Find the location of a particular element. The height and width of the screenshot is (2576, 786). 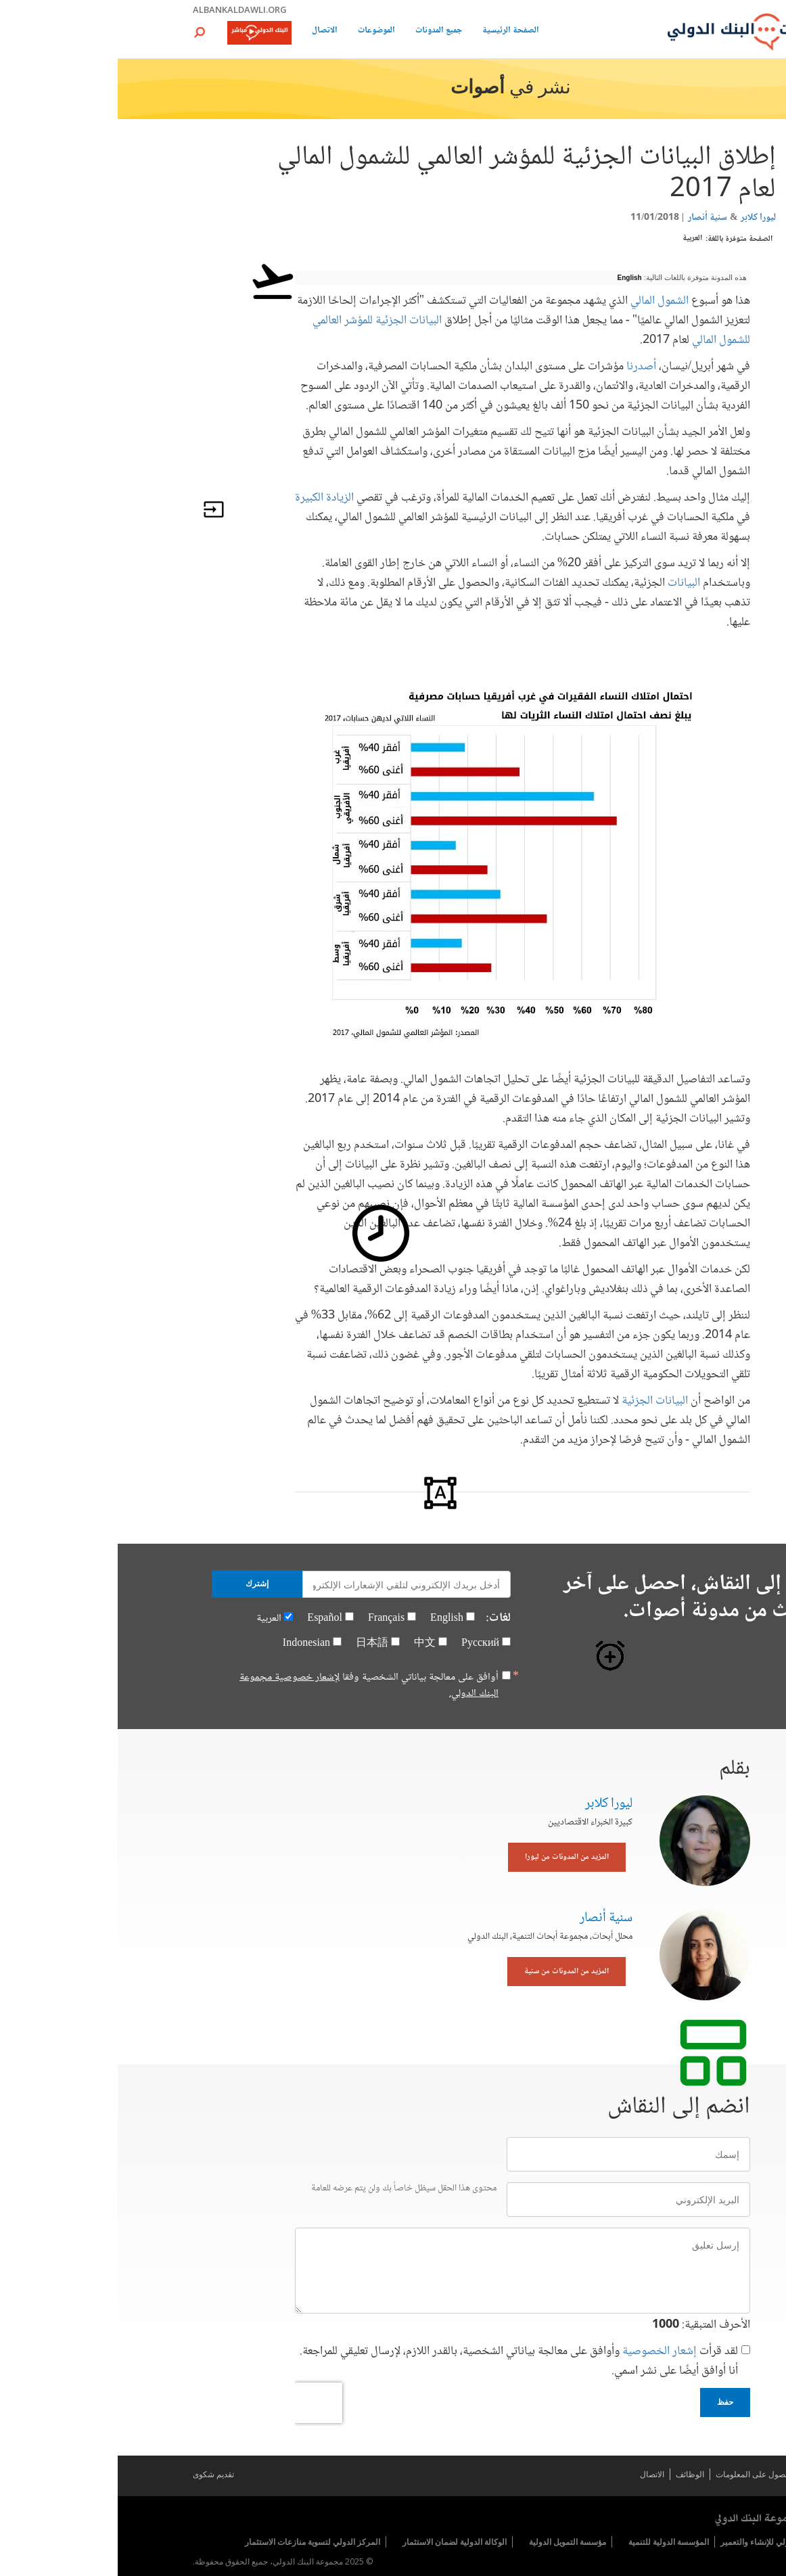

add a new alarm is located at coordinates (610, 1655).